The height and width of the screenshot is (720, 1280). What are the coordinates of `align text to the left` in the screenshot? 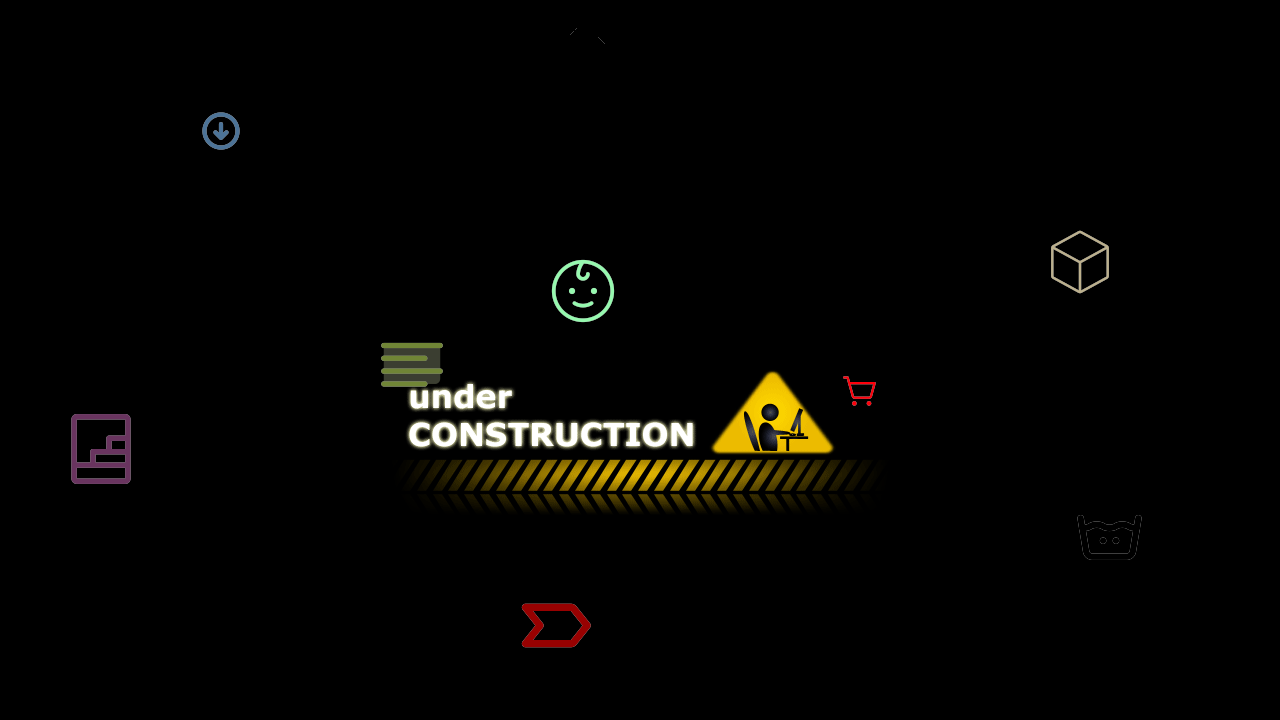 It's located at (412, 366).